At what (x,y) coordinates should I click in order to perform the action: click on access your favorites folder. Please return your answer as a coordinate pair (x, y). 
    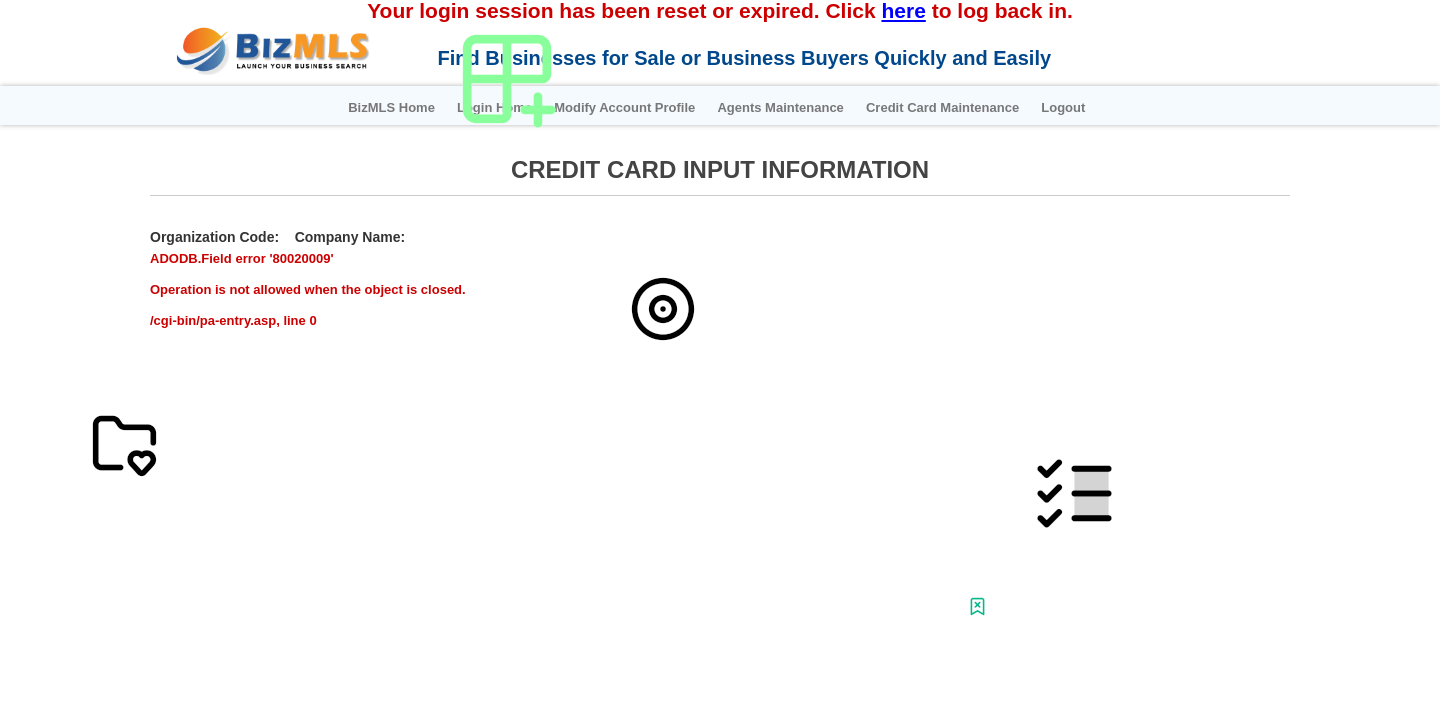
    Looking at the image, I should click on (124, 444).